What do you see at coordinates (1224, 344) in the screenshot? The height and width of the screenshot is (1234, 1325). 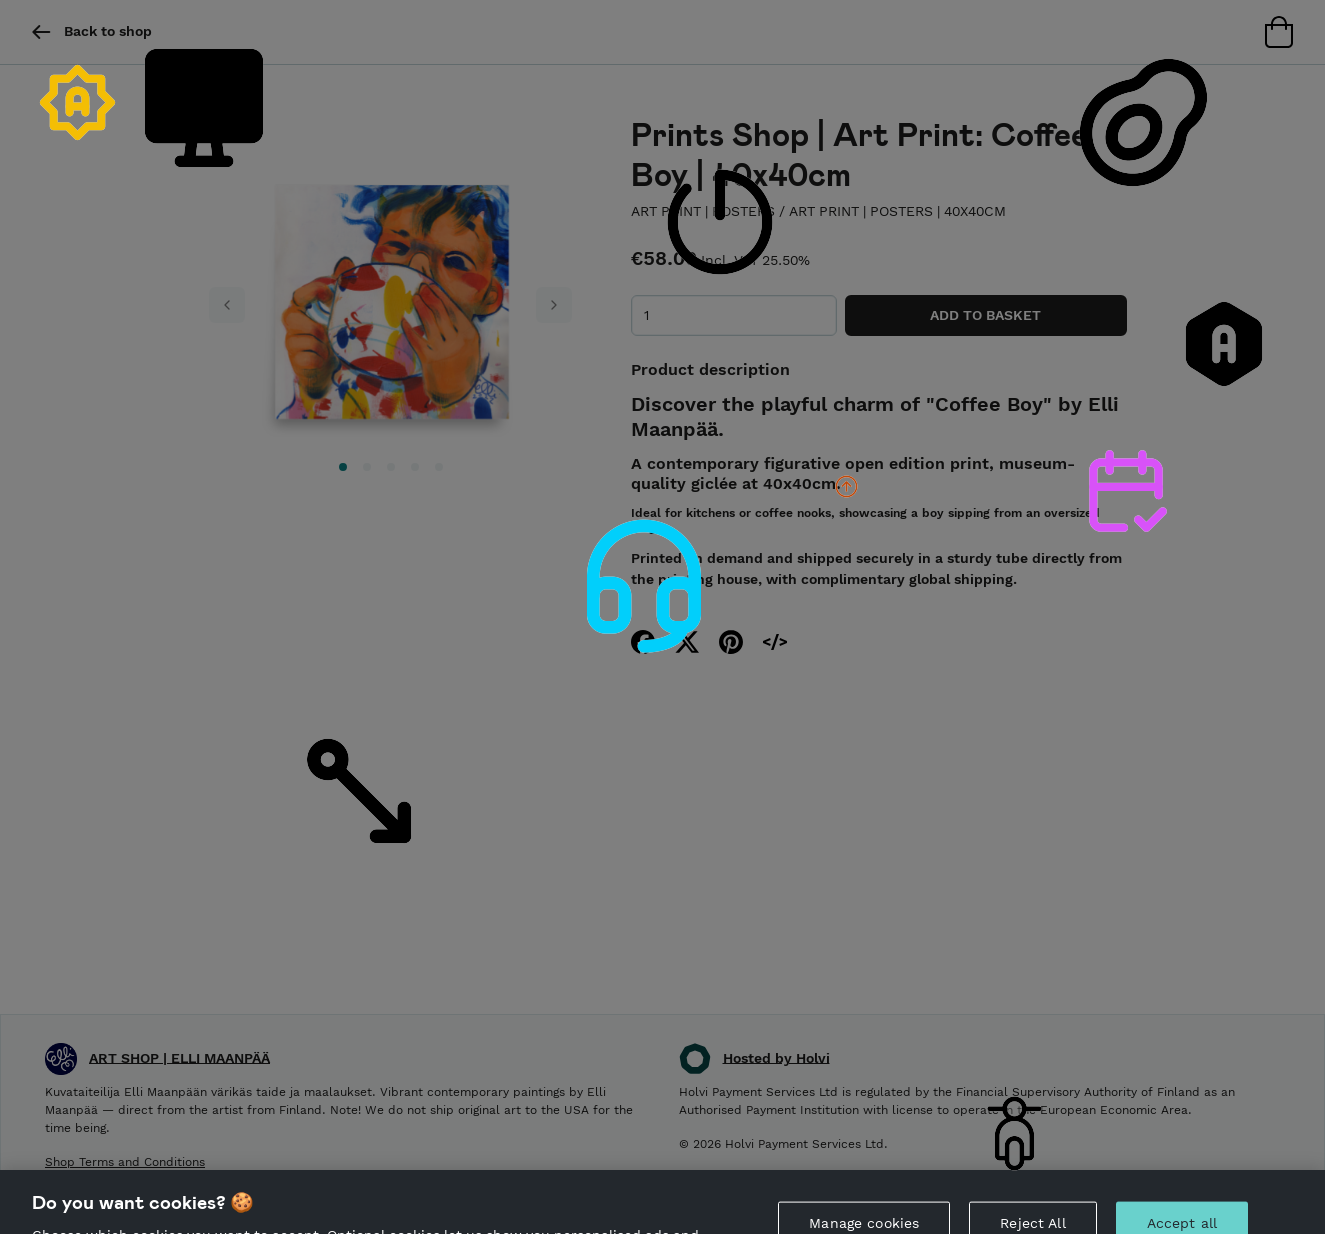 I see `select option A in a multiple choice interface` at bounding box center [1224, 344].